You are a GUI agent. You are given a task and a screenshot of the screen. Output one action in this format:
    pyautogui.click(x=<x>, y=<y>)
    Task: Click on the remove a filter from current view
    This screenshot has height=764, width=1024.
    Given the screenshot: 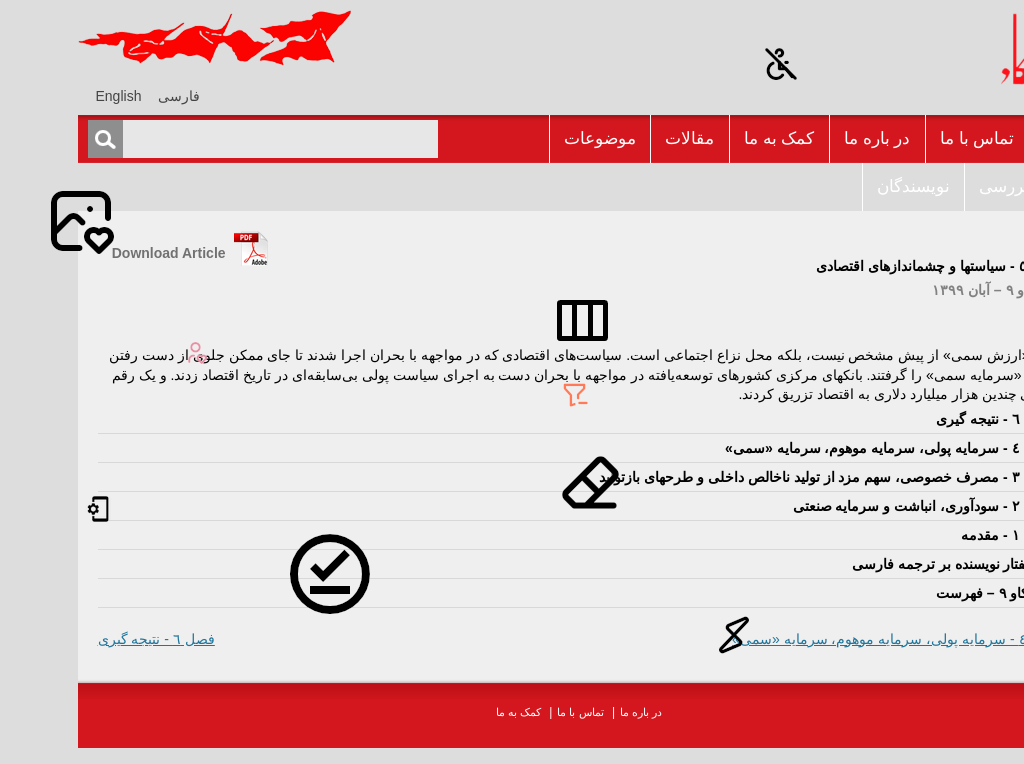 What is the action you would take?
    pyautogui.click(x=574, y=394)
    